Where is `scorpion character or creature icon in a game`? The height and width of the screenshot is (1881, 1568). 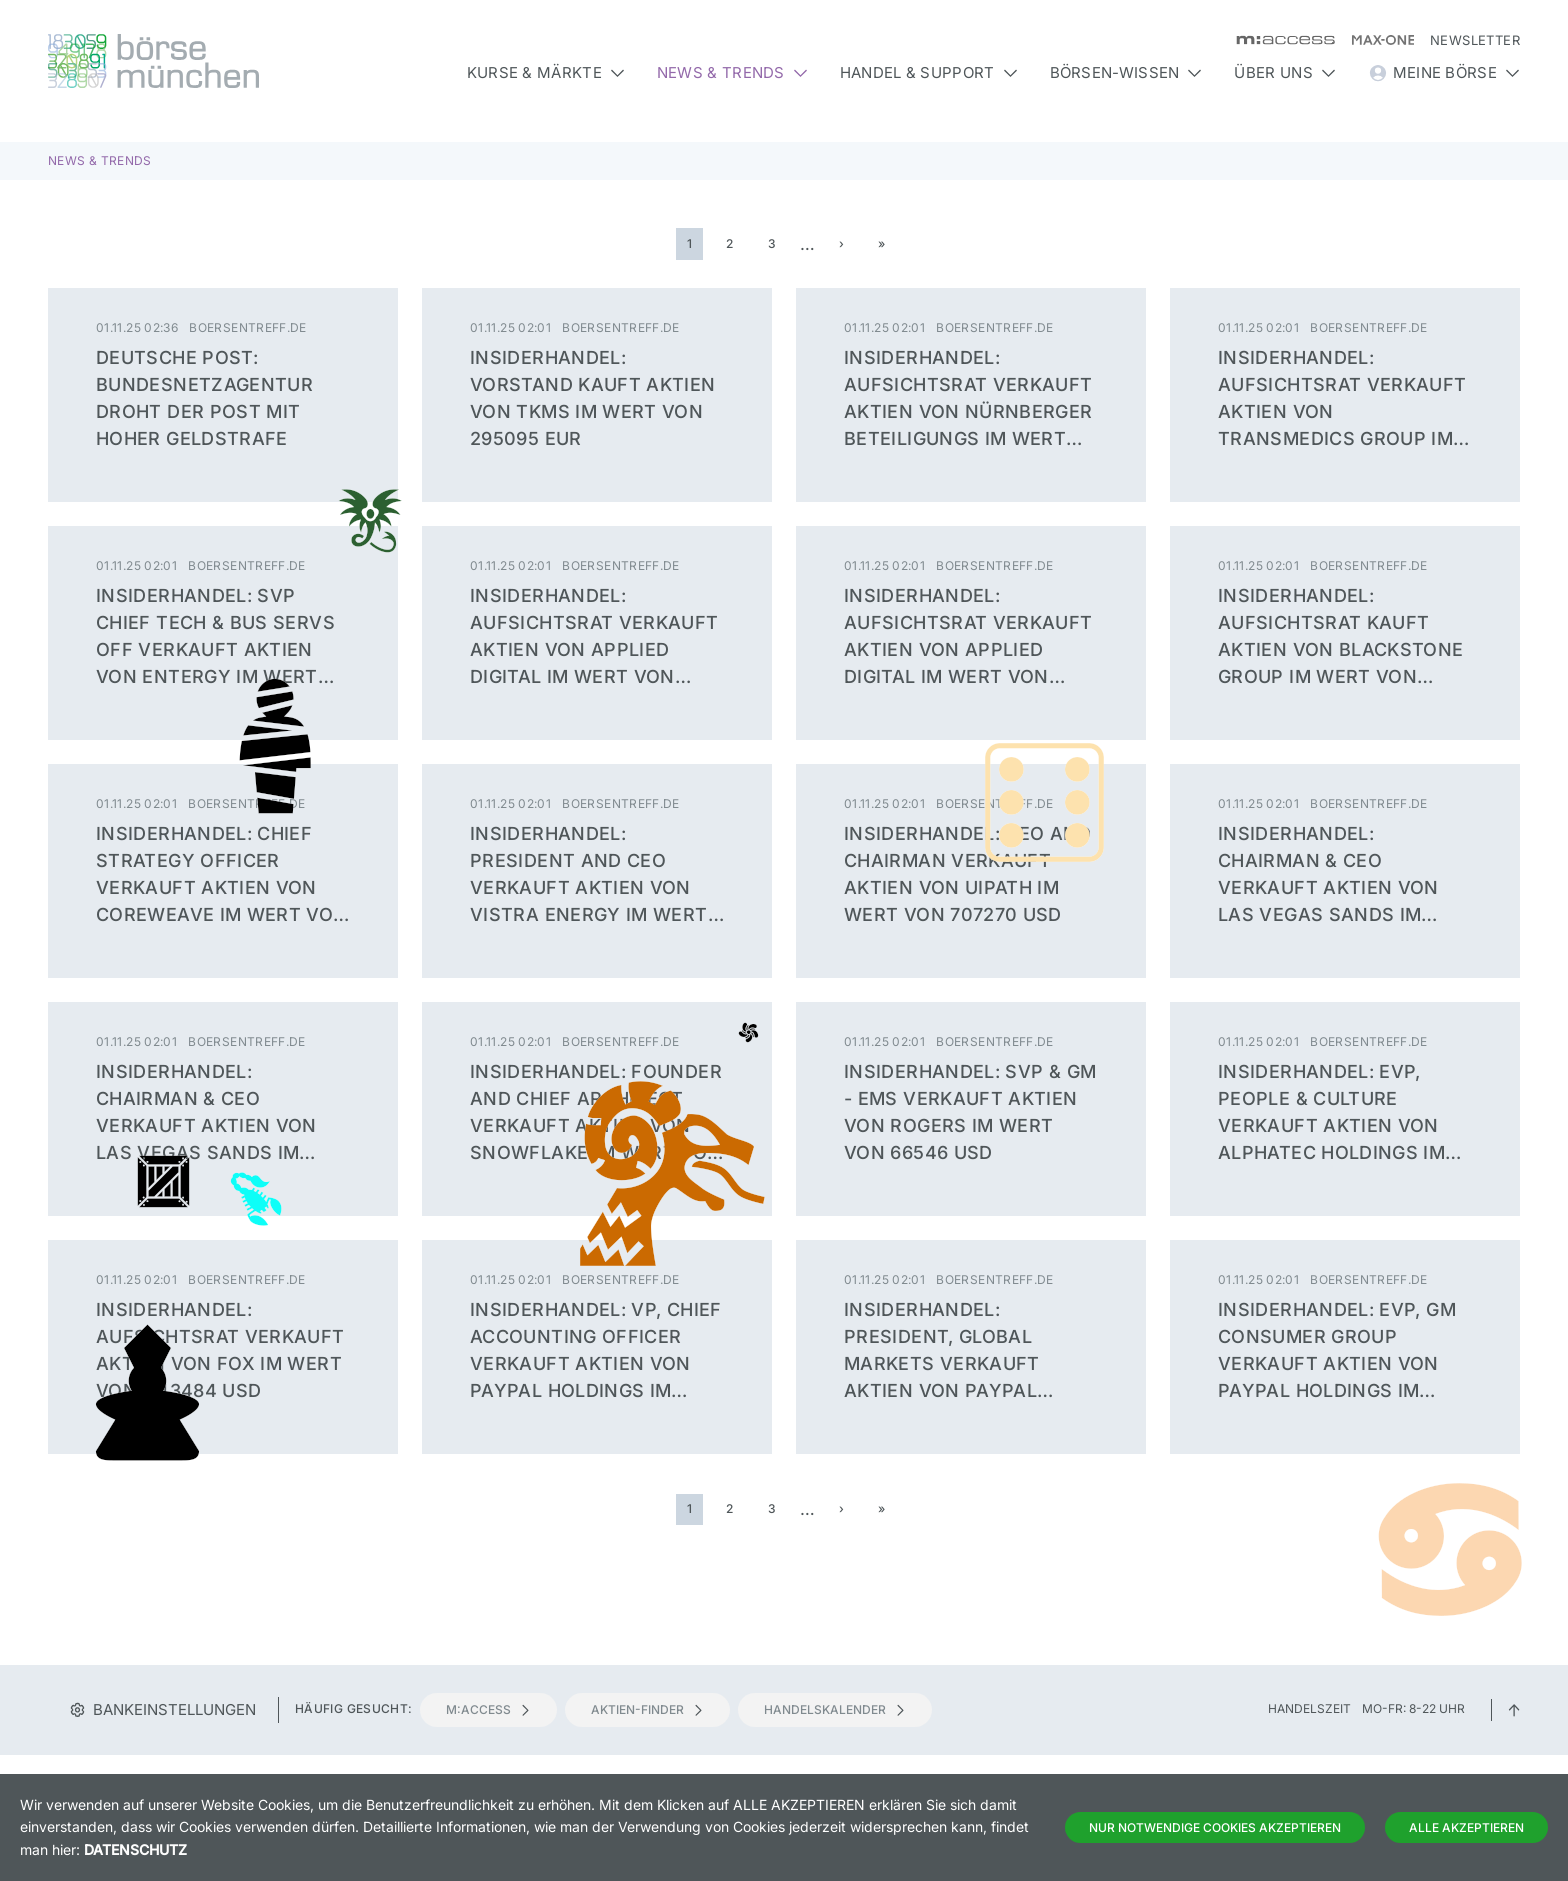
scorpion character or creature icon in a game is located at coordinates (257, 1199).